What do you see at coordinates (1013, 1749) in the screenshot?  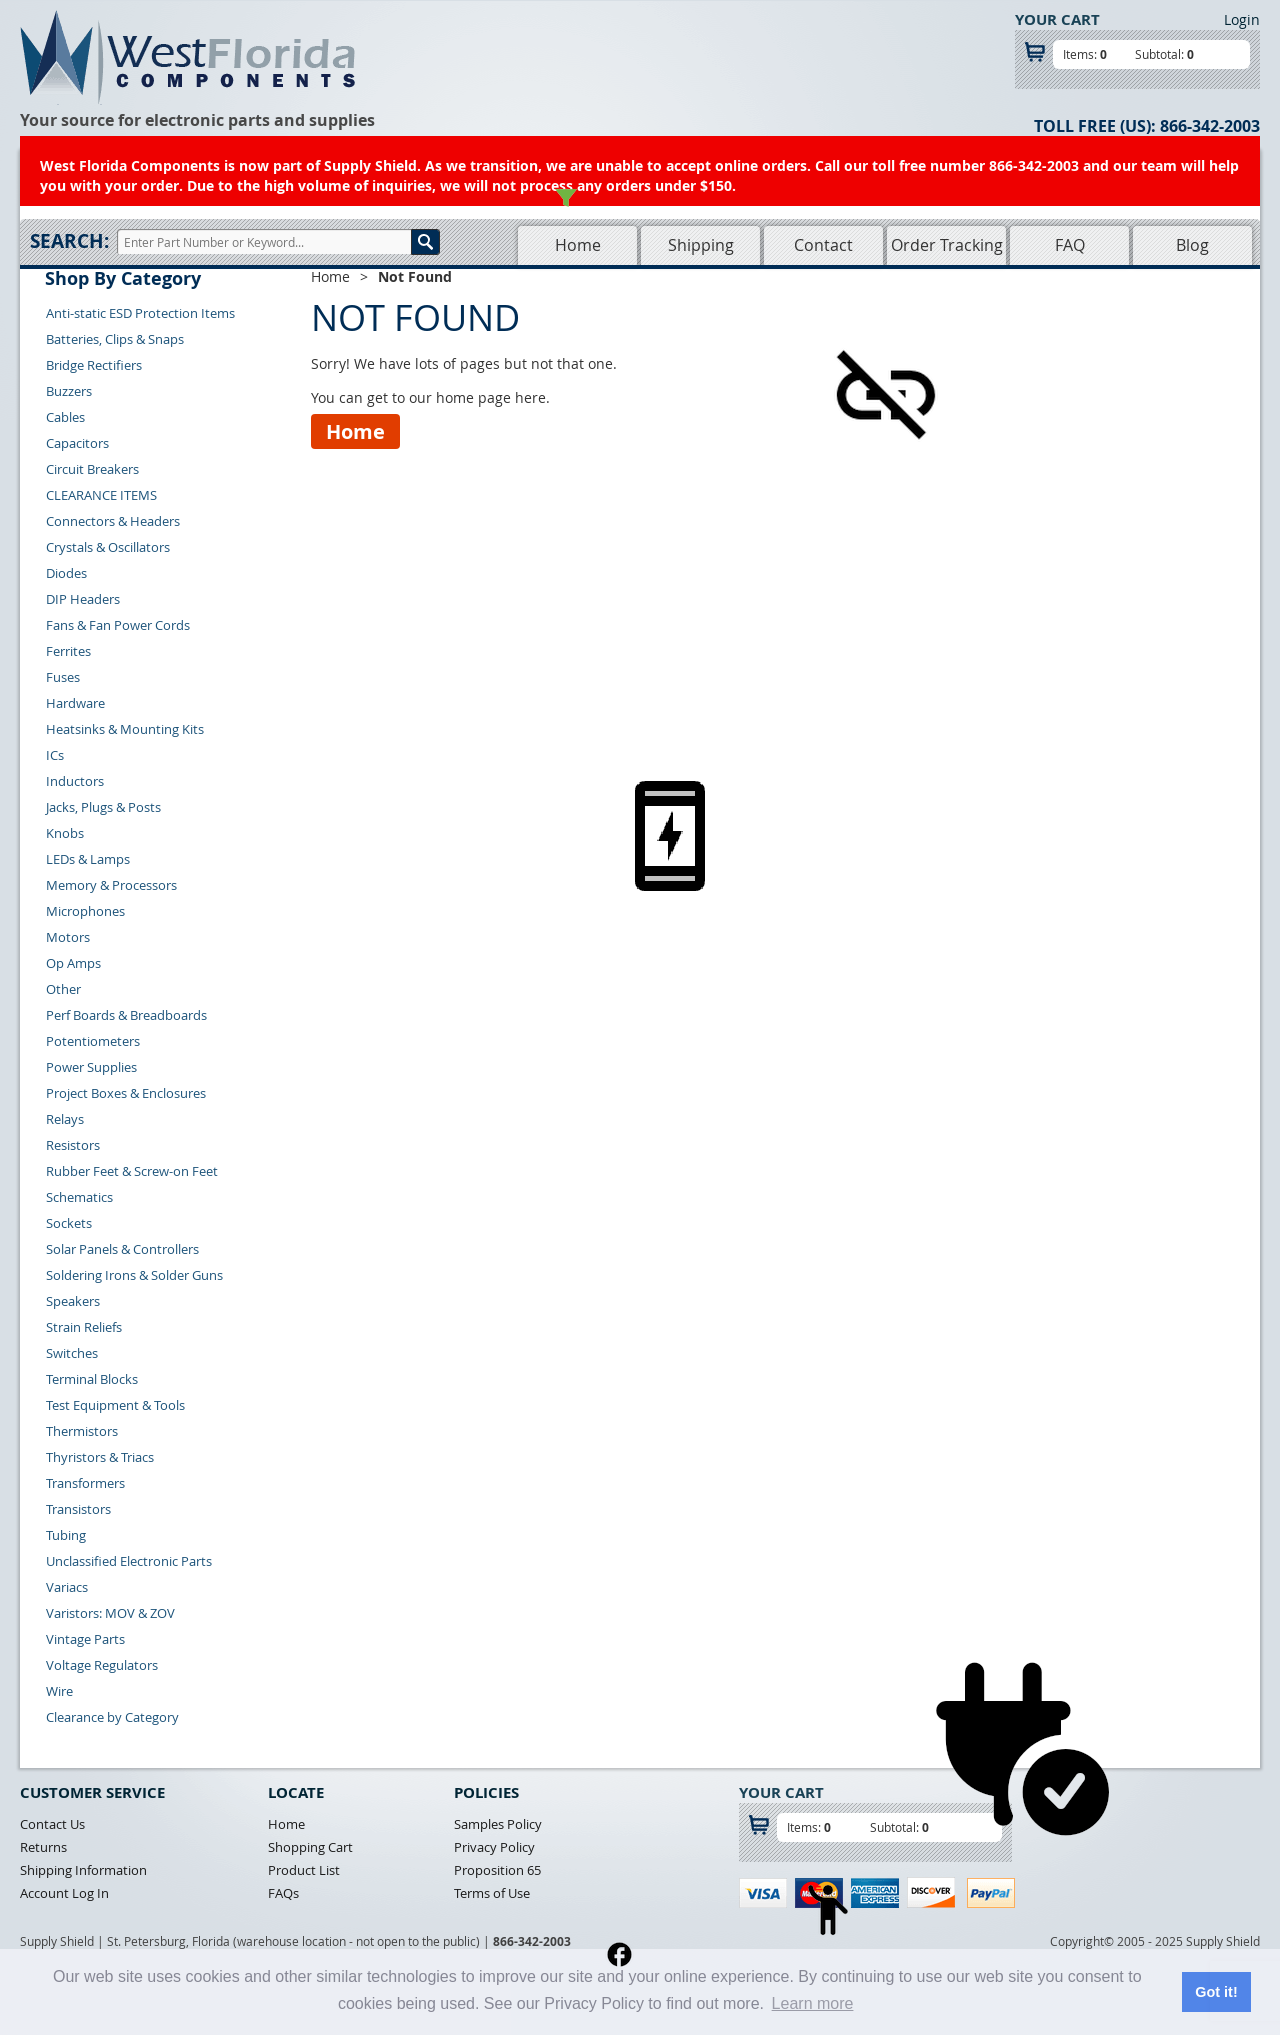 I see `indicates successful connection or power status` at bounding box center [1013, 1749].